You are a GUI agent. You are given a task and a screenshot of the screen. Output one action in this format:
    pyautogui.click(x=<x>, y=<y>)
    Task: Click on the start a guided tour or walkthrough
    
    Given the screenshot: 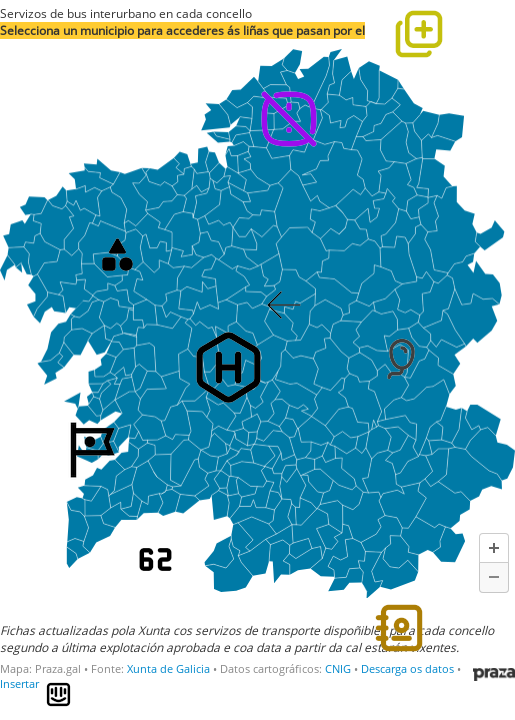 What is the action you would take?
    pyautogui.click(x=90, y=450)
    